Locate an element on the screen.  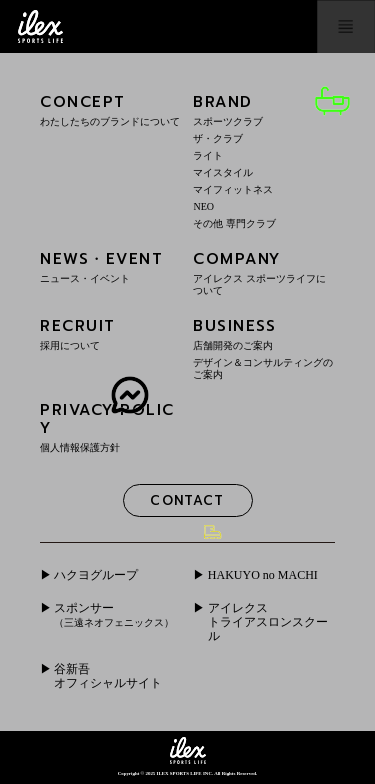
indicates bathroom amenities available is located at coordinates (332, 101).